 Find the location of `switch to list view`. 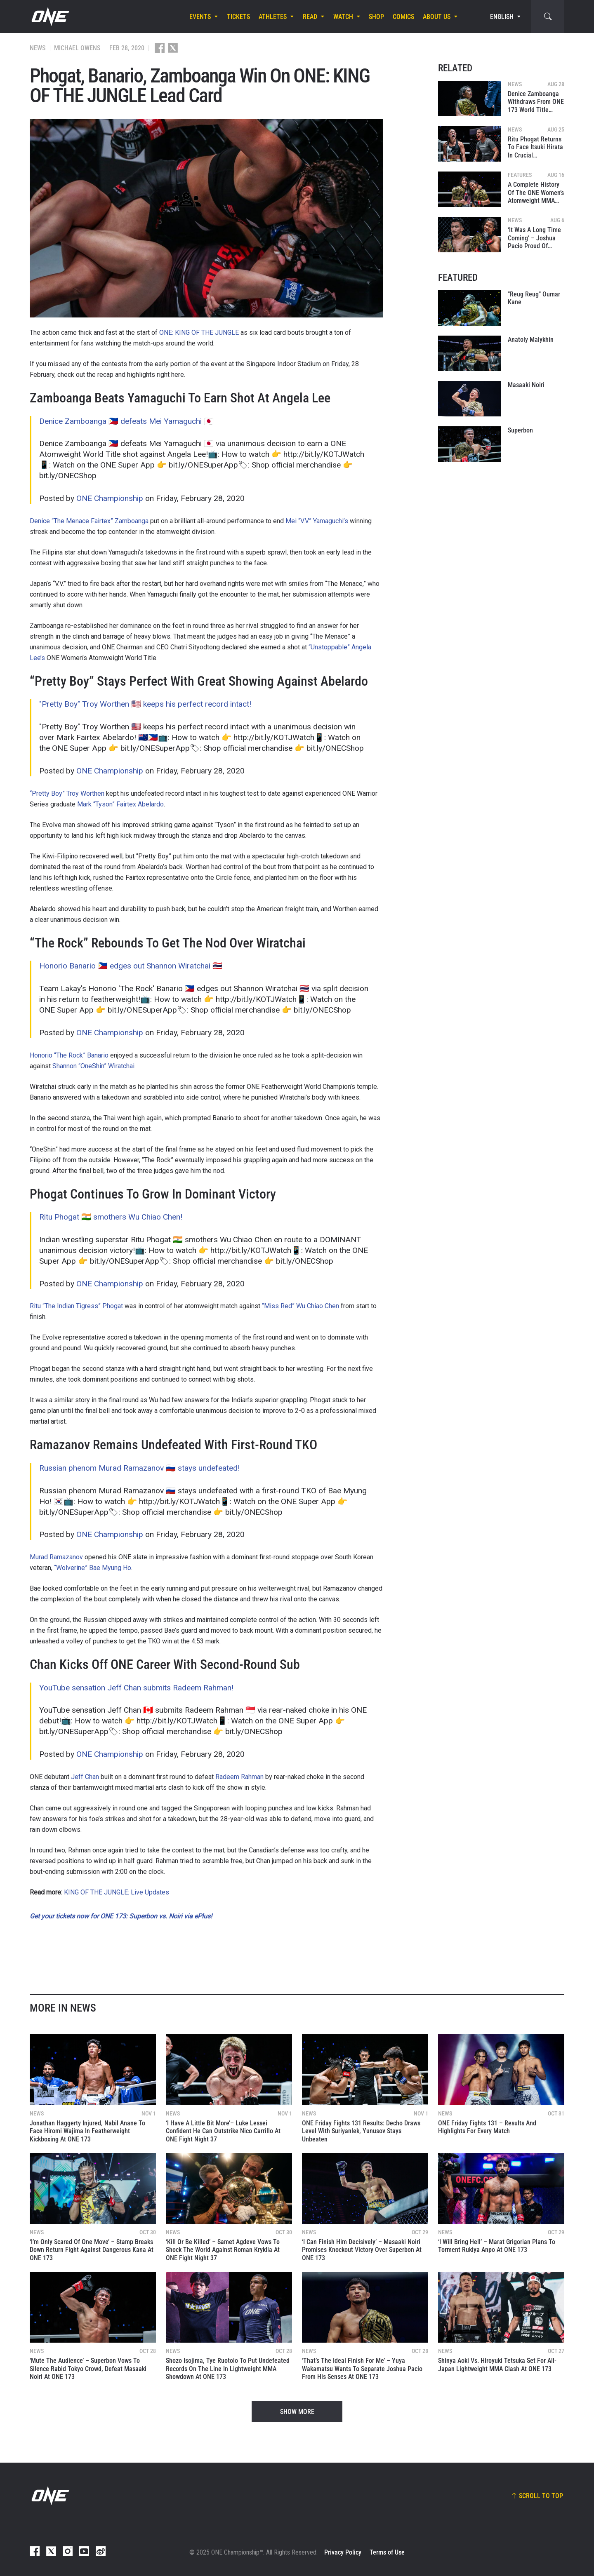

switch to list view is located at coordinates (316, 256).